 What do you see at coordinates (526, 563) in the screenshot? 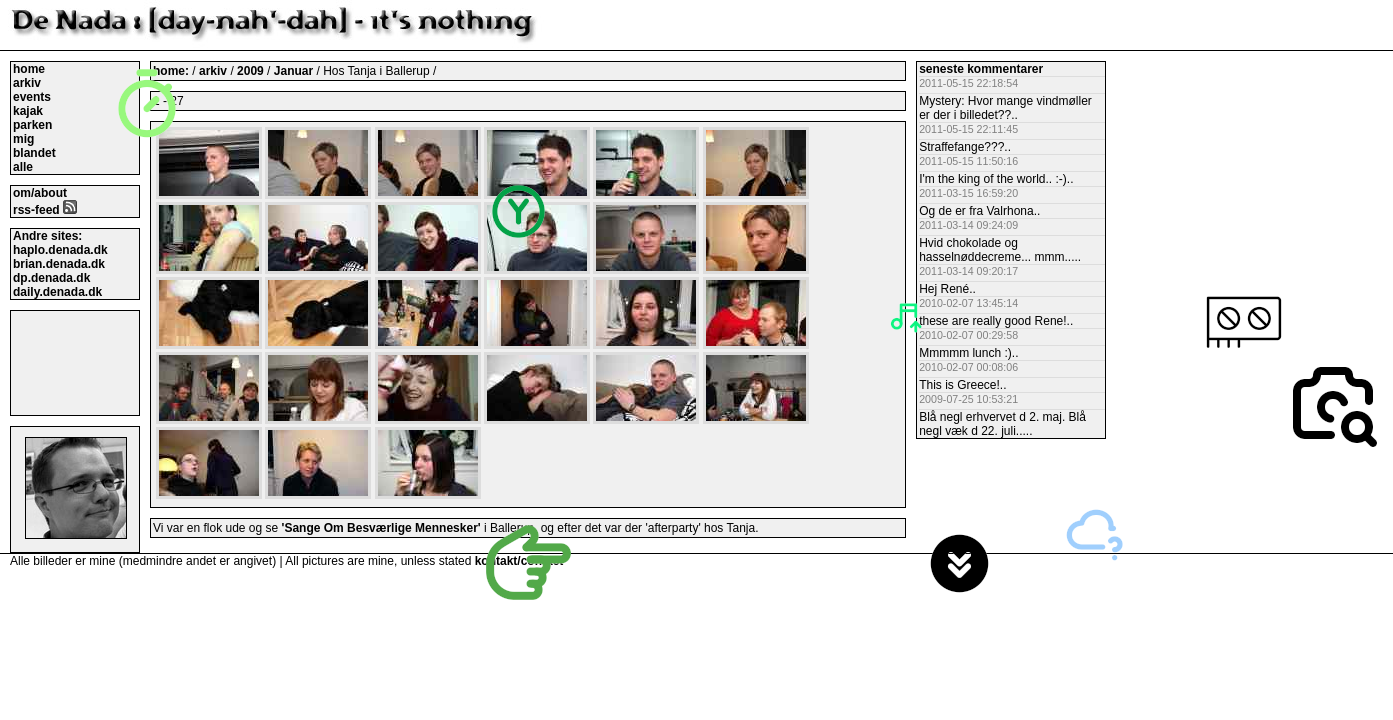
I see `navigate to the next item or step` at bounding box center [526, 563].